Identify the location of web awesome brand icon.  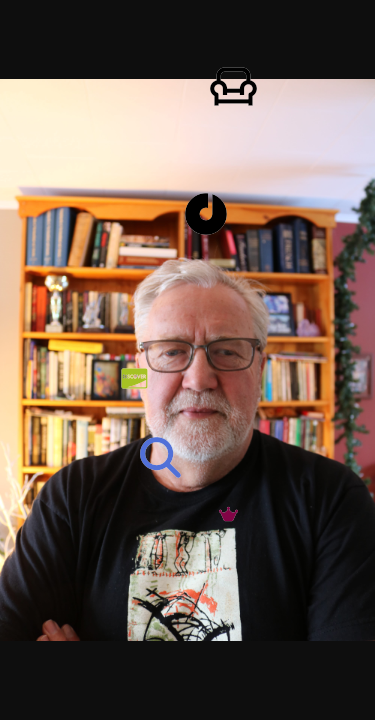
(228, 514).